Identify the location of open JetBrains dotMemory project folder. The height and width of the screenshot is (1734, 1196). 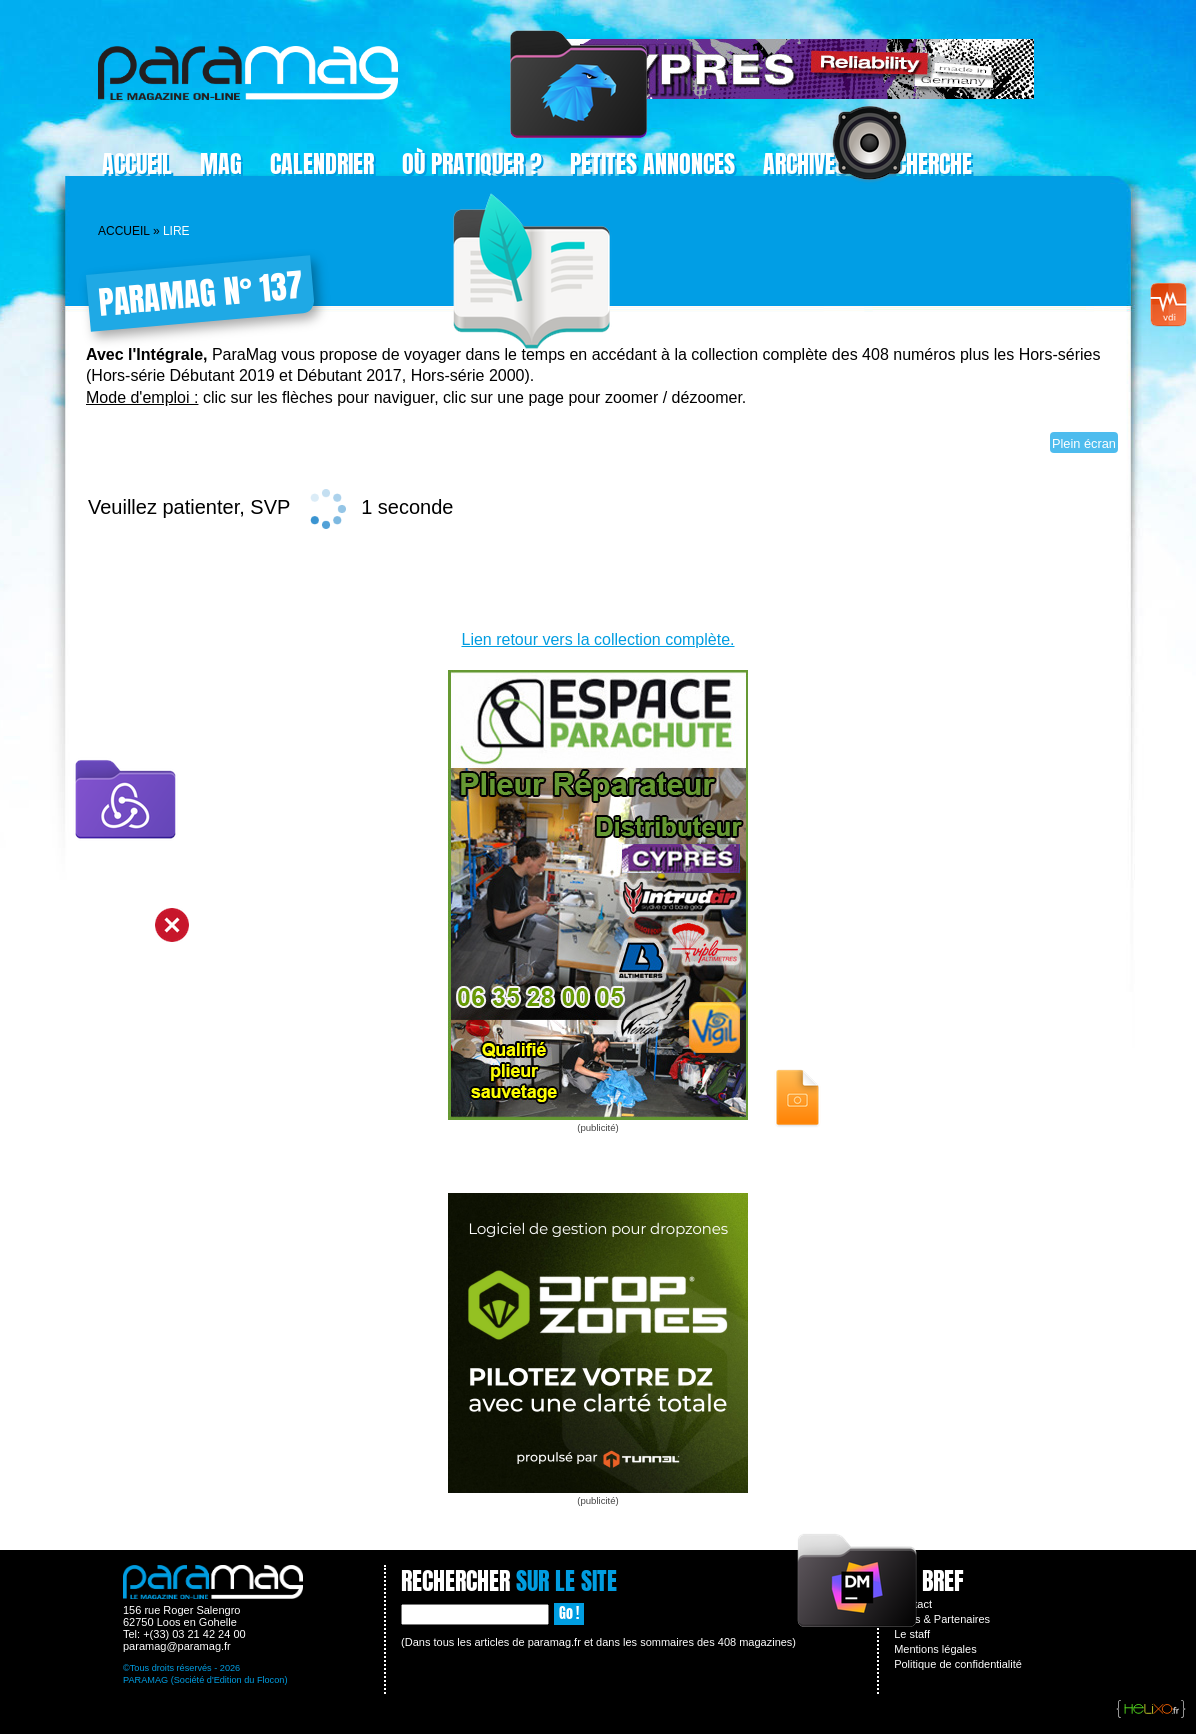
(856, 1583).